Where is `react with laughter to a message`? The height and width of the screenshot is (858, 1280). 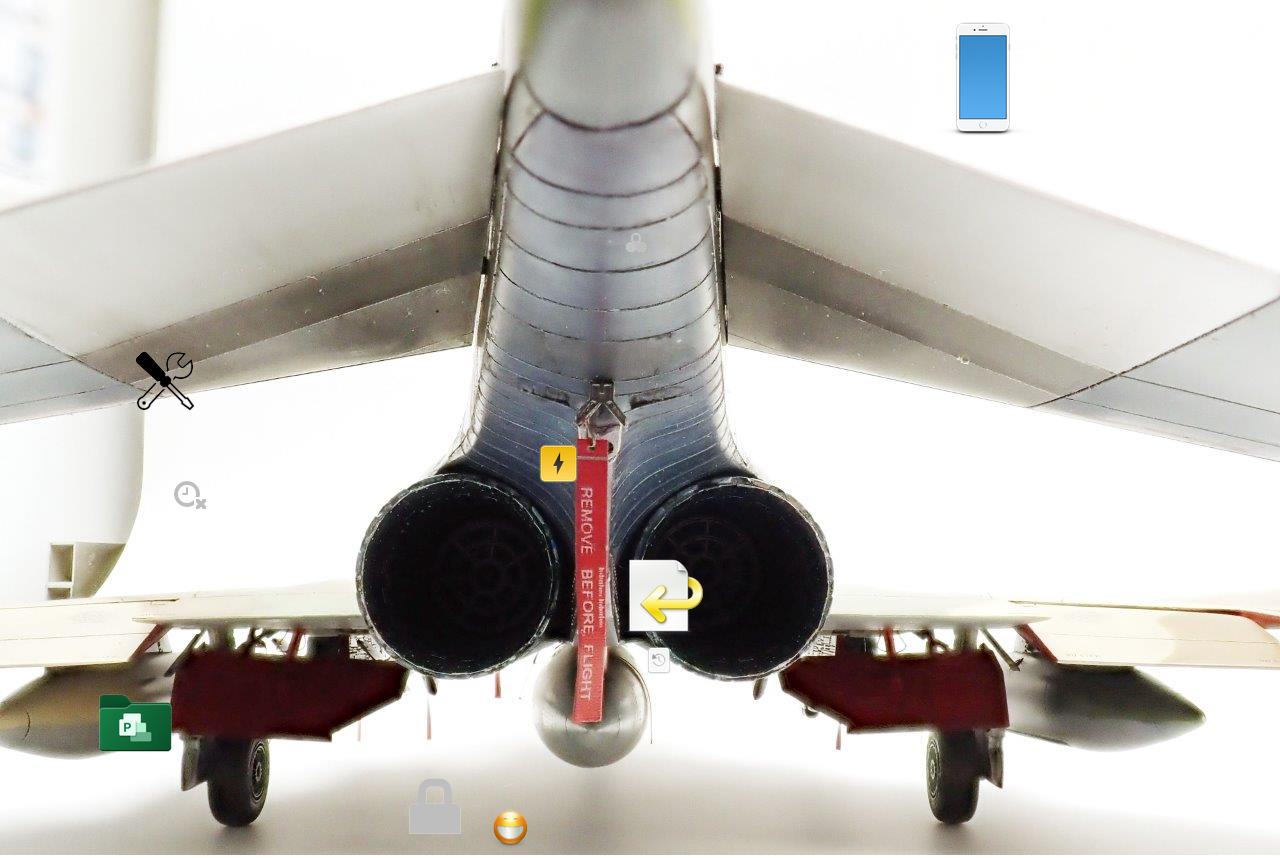
react with laughter to a message is located at coordinates (510, 829).